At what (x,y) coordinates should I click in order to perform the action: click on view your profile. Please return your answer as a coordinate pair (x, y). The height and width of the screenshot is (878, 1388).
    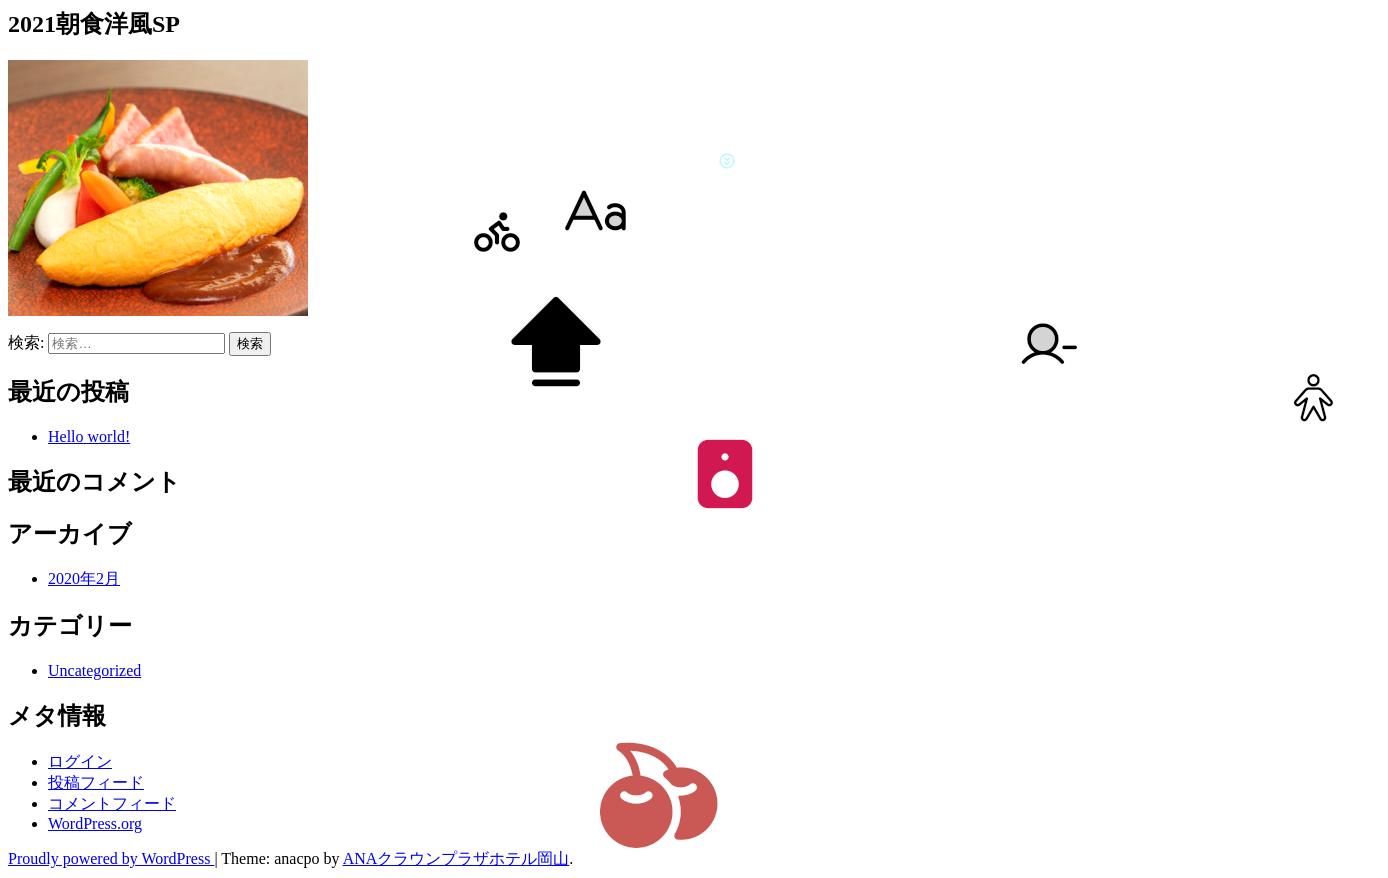
    Looking at the image, I should click on (1313, 398).